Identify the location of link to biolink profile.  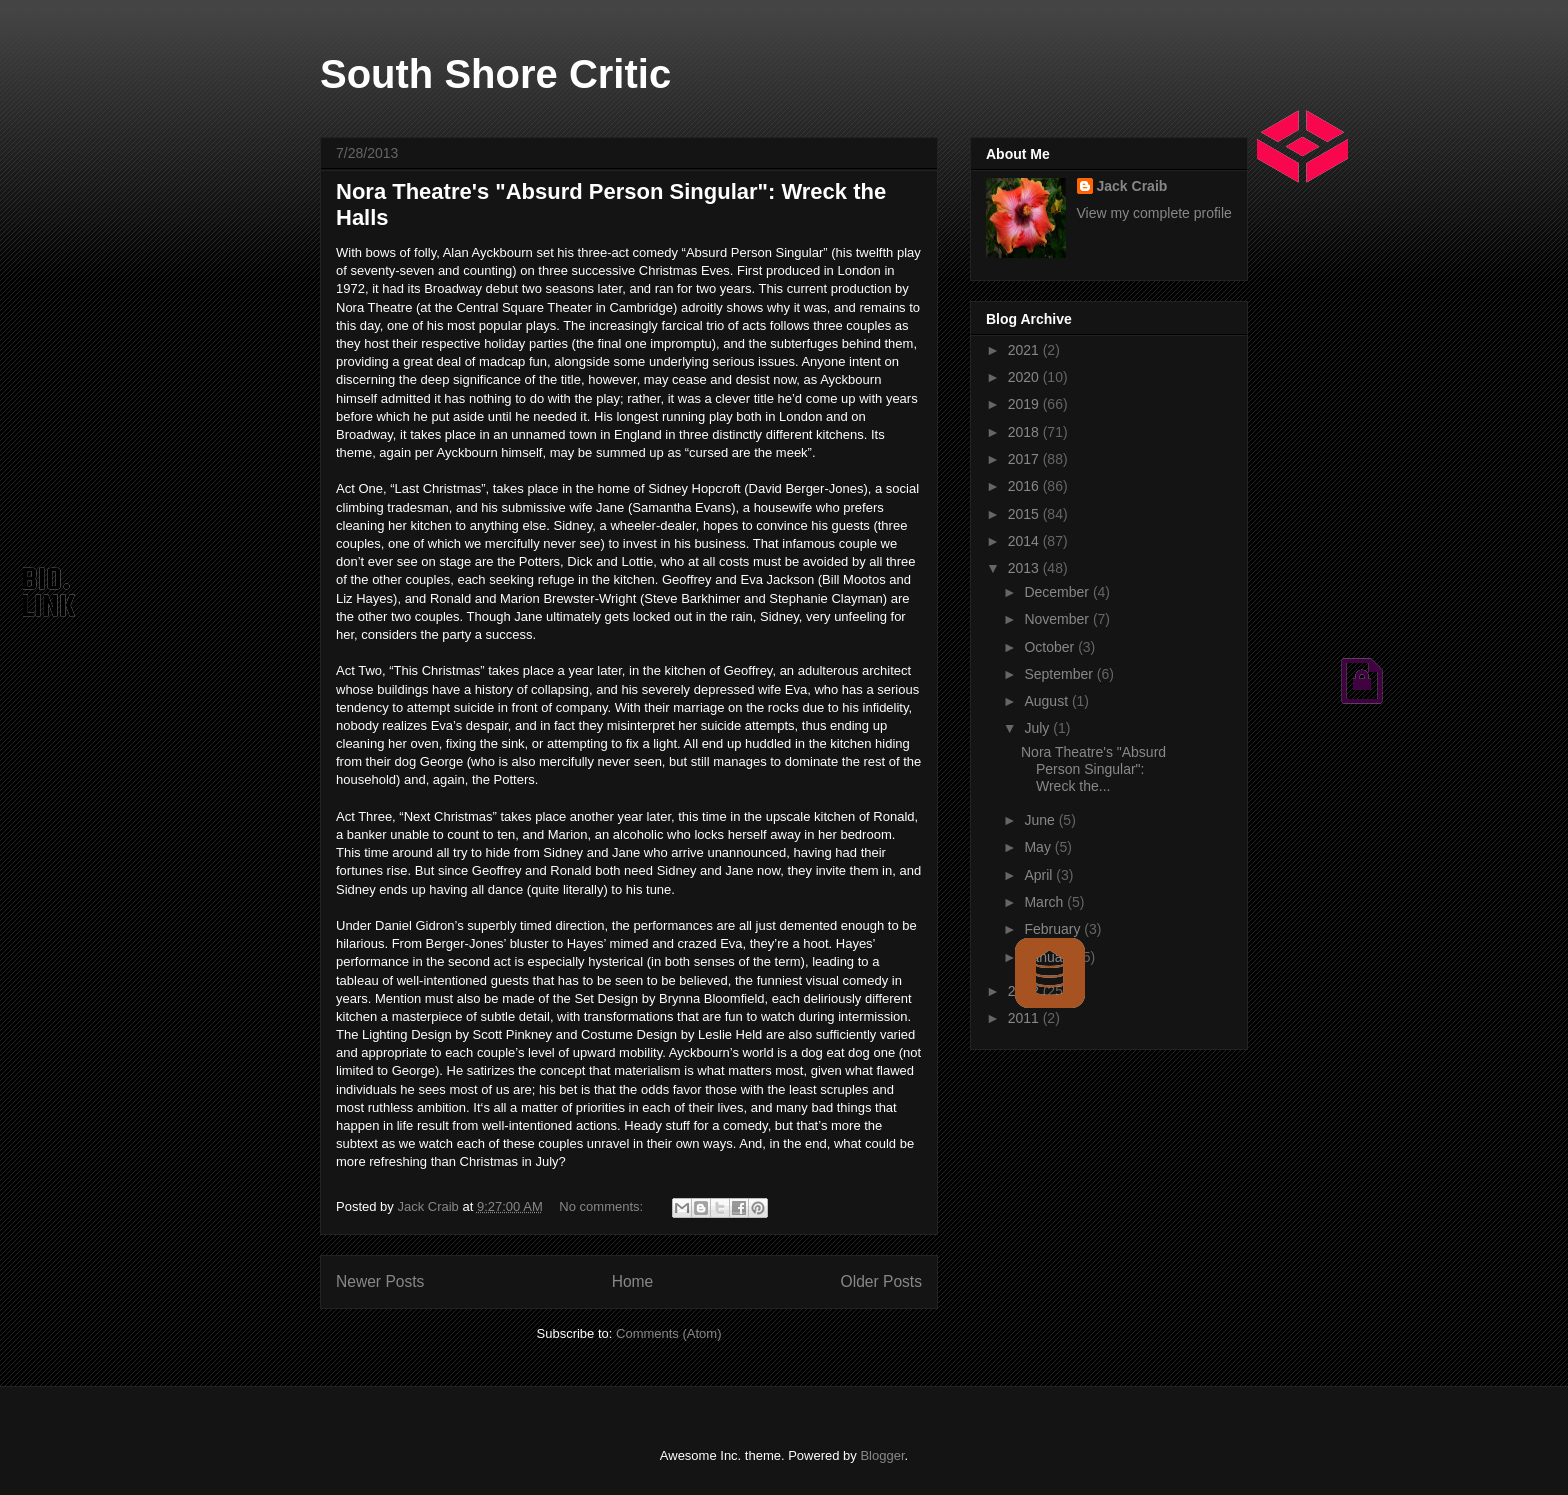
(49, 592).